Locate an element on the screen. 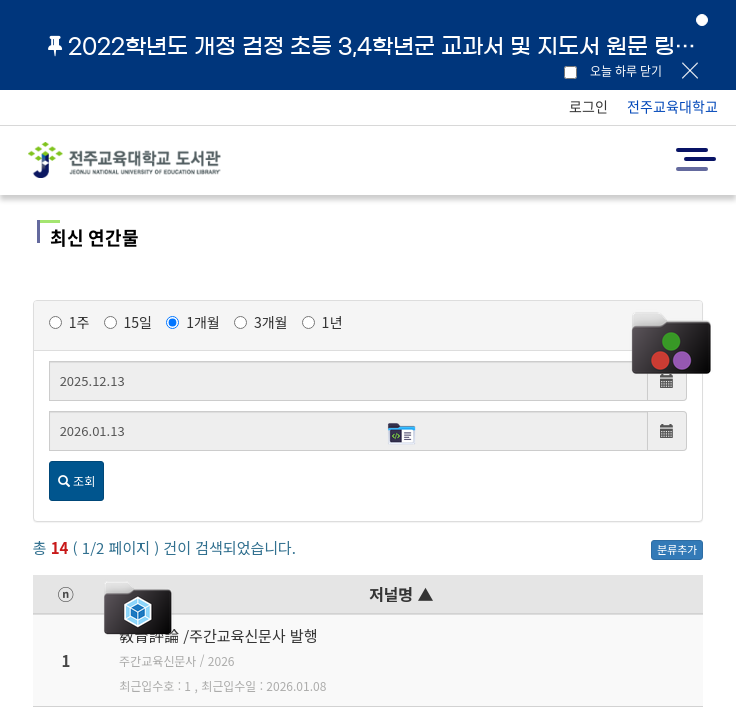  open julia programming language project folder is located at coordinates (671, 345).